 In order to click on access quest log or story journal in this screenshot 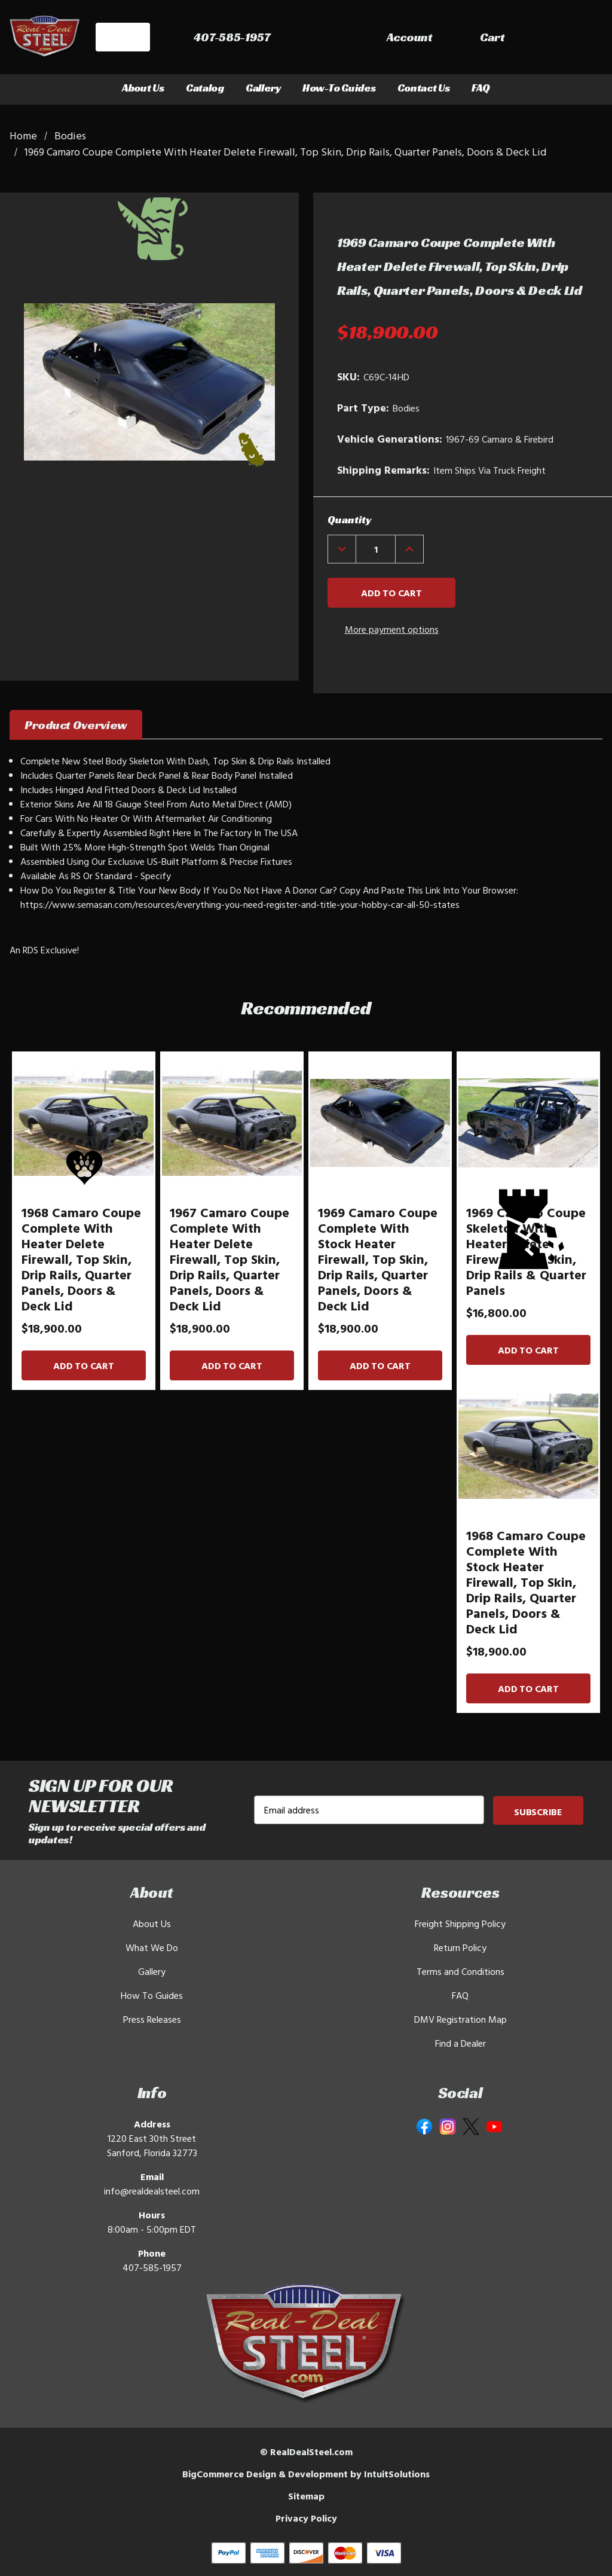, I will do `click(152, 228)`.